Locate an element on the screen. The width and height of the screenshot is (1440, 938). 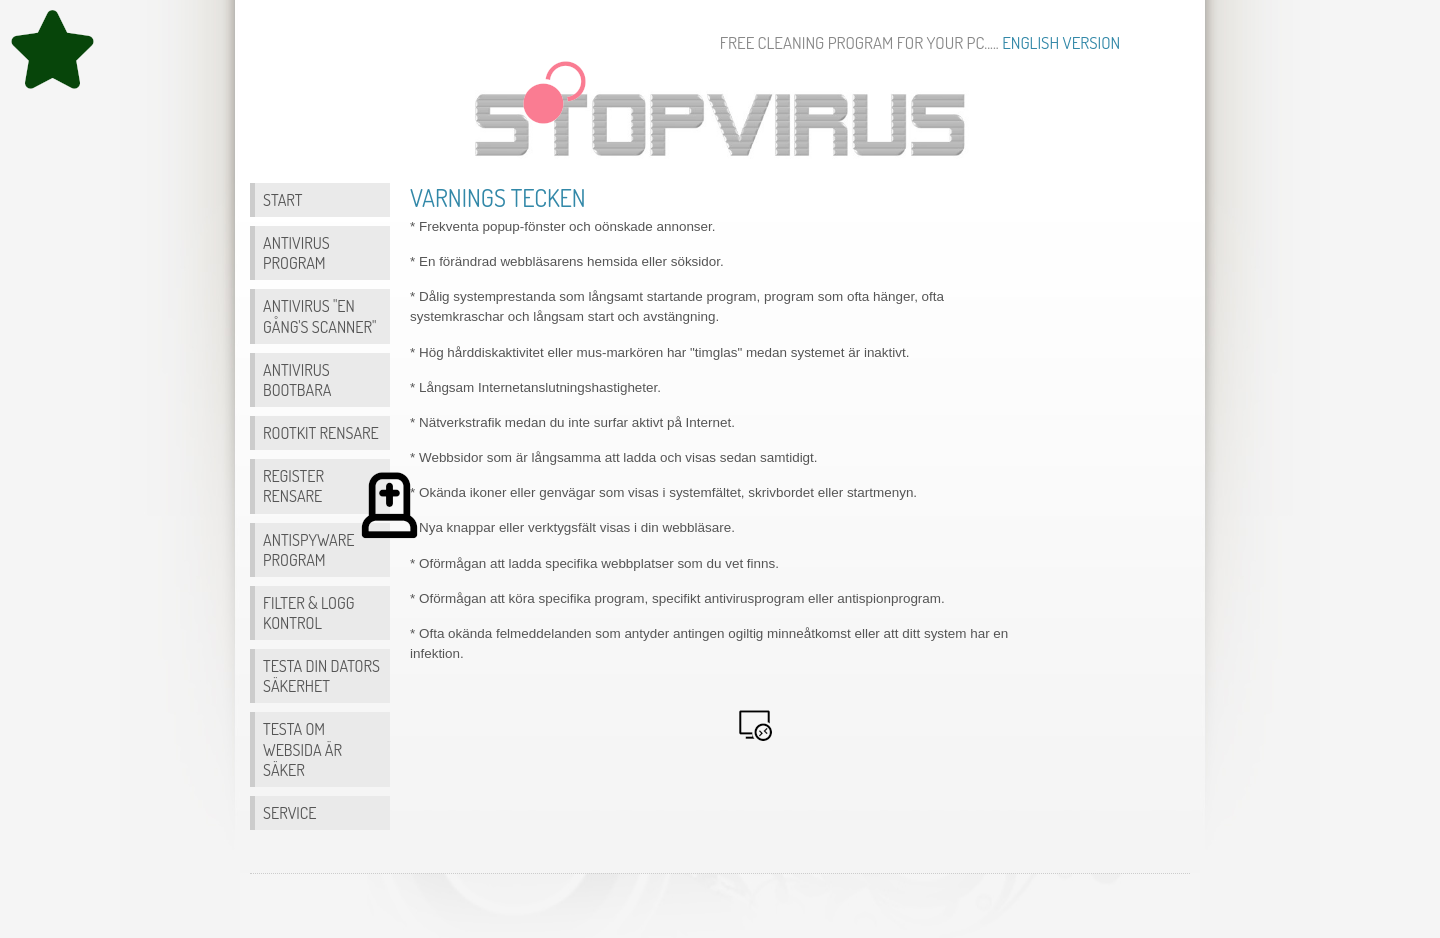
indicates a memorial or cemetery location is located at coordinates (389, 503).